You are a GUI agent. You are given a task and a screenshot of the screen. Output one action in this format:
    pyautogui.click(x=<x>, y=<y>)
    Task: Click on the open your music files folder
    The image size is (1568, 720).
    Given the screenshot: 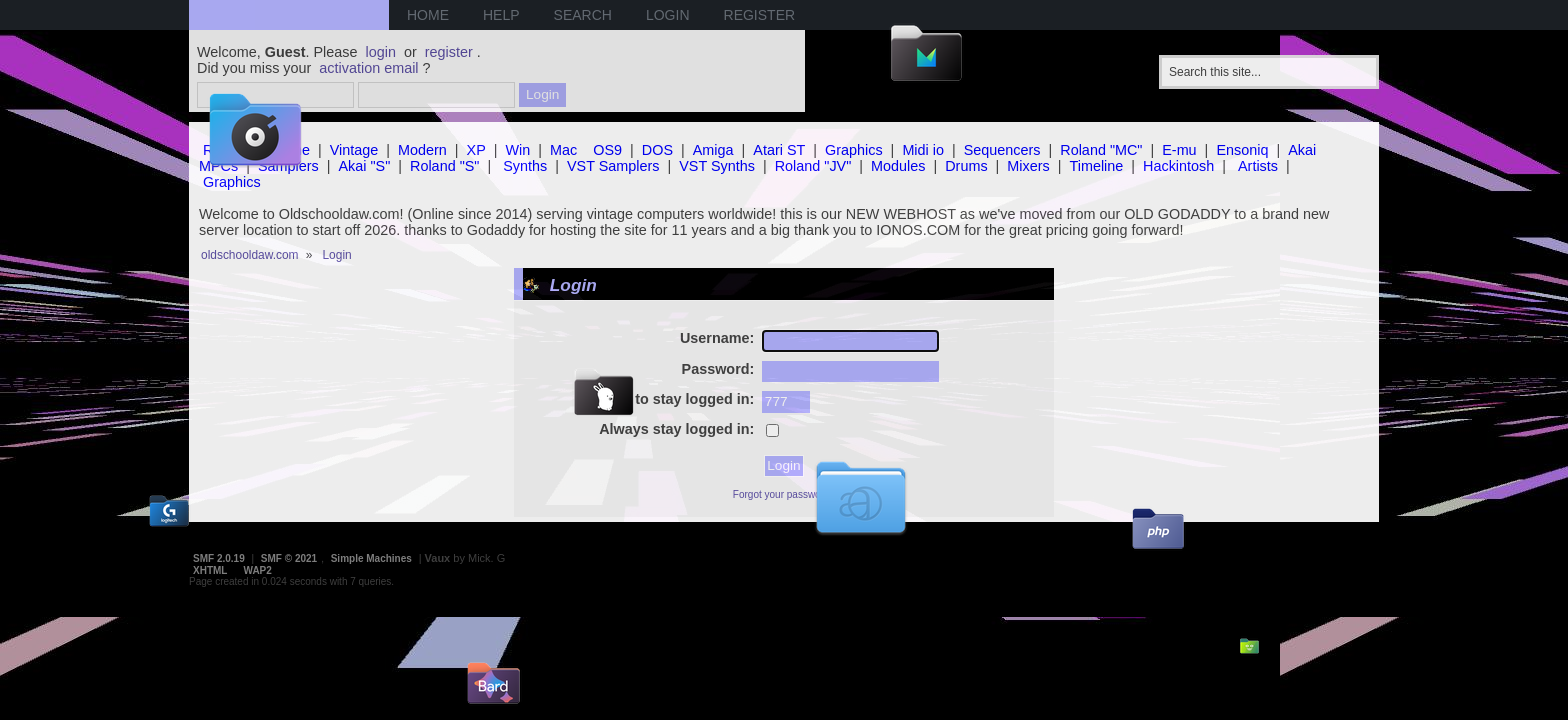 What is the action you would take?
    pyautogui.click(x=255, y=132)
    